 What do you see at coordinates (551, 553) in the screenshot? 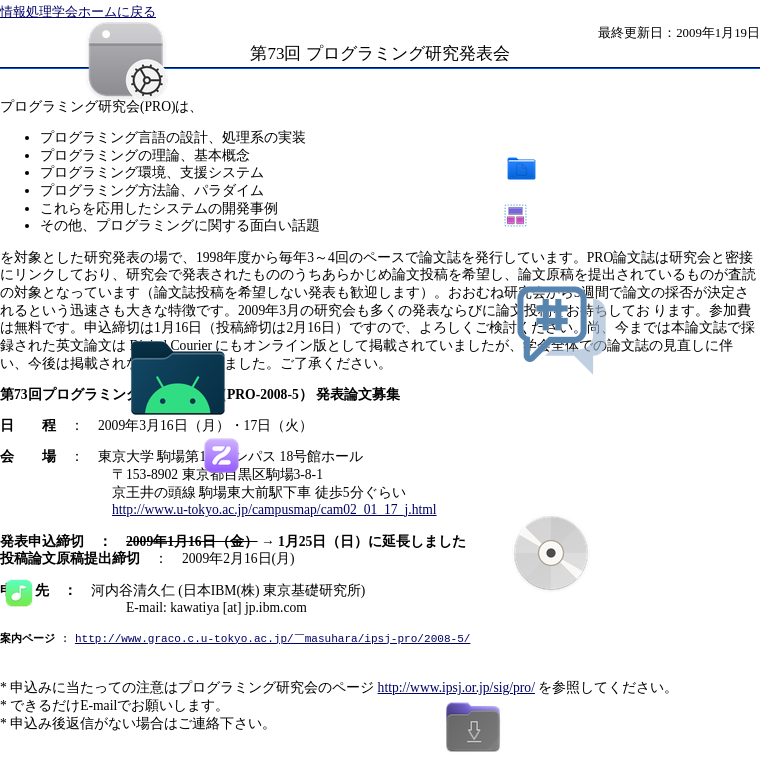
I see `access dvd drive or optical disc device` at bounding box center [551, 553].